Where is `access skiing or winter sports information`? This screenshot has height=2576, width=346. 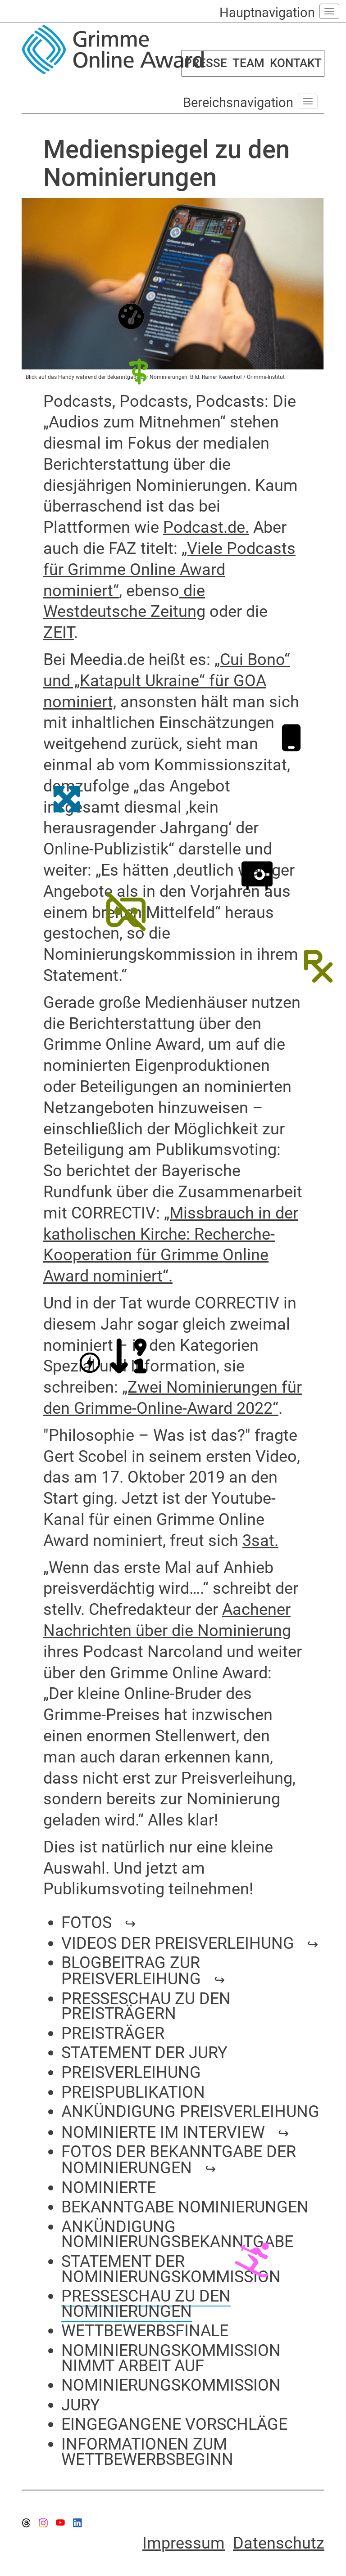
access skiing or winter sports information is located at coordinates (253, 2259).